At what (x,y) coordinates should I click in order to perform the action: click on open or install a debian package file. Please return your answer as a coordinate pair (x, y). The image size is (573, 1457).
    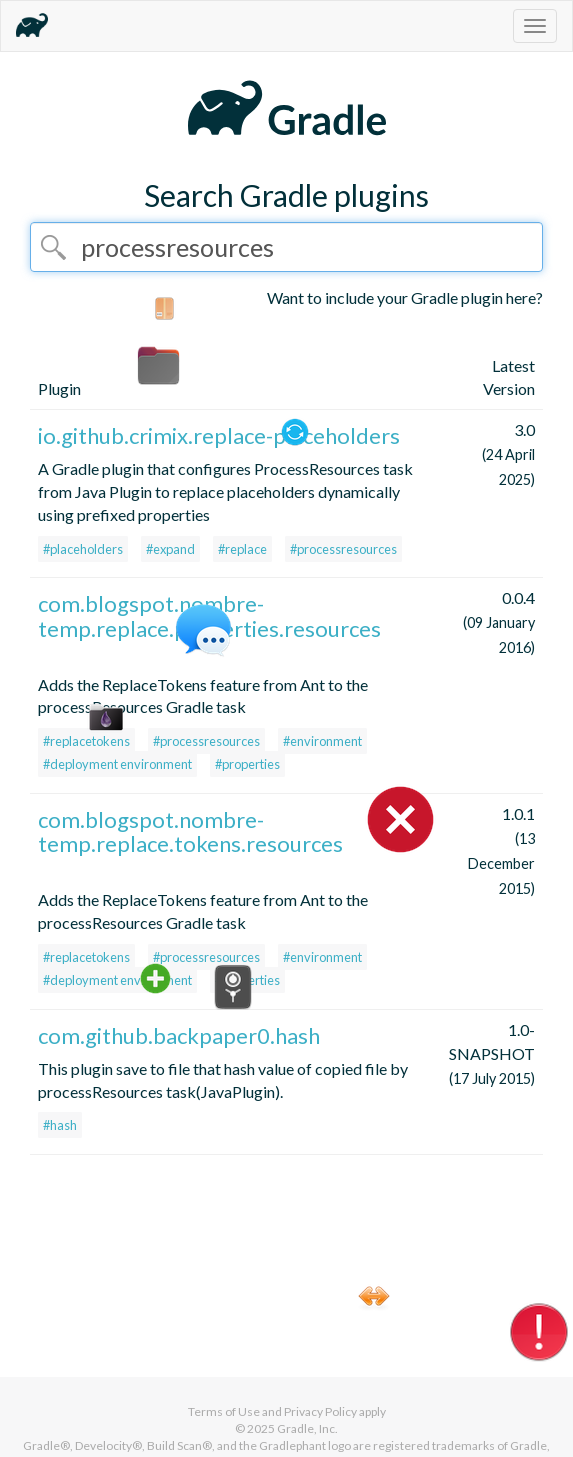
    Looking at the image, I should click on (164, 308).